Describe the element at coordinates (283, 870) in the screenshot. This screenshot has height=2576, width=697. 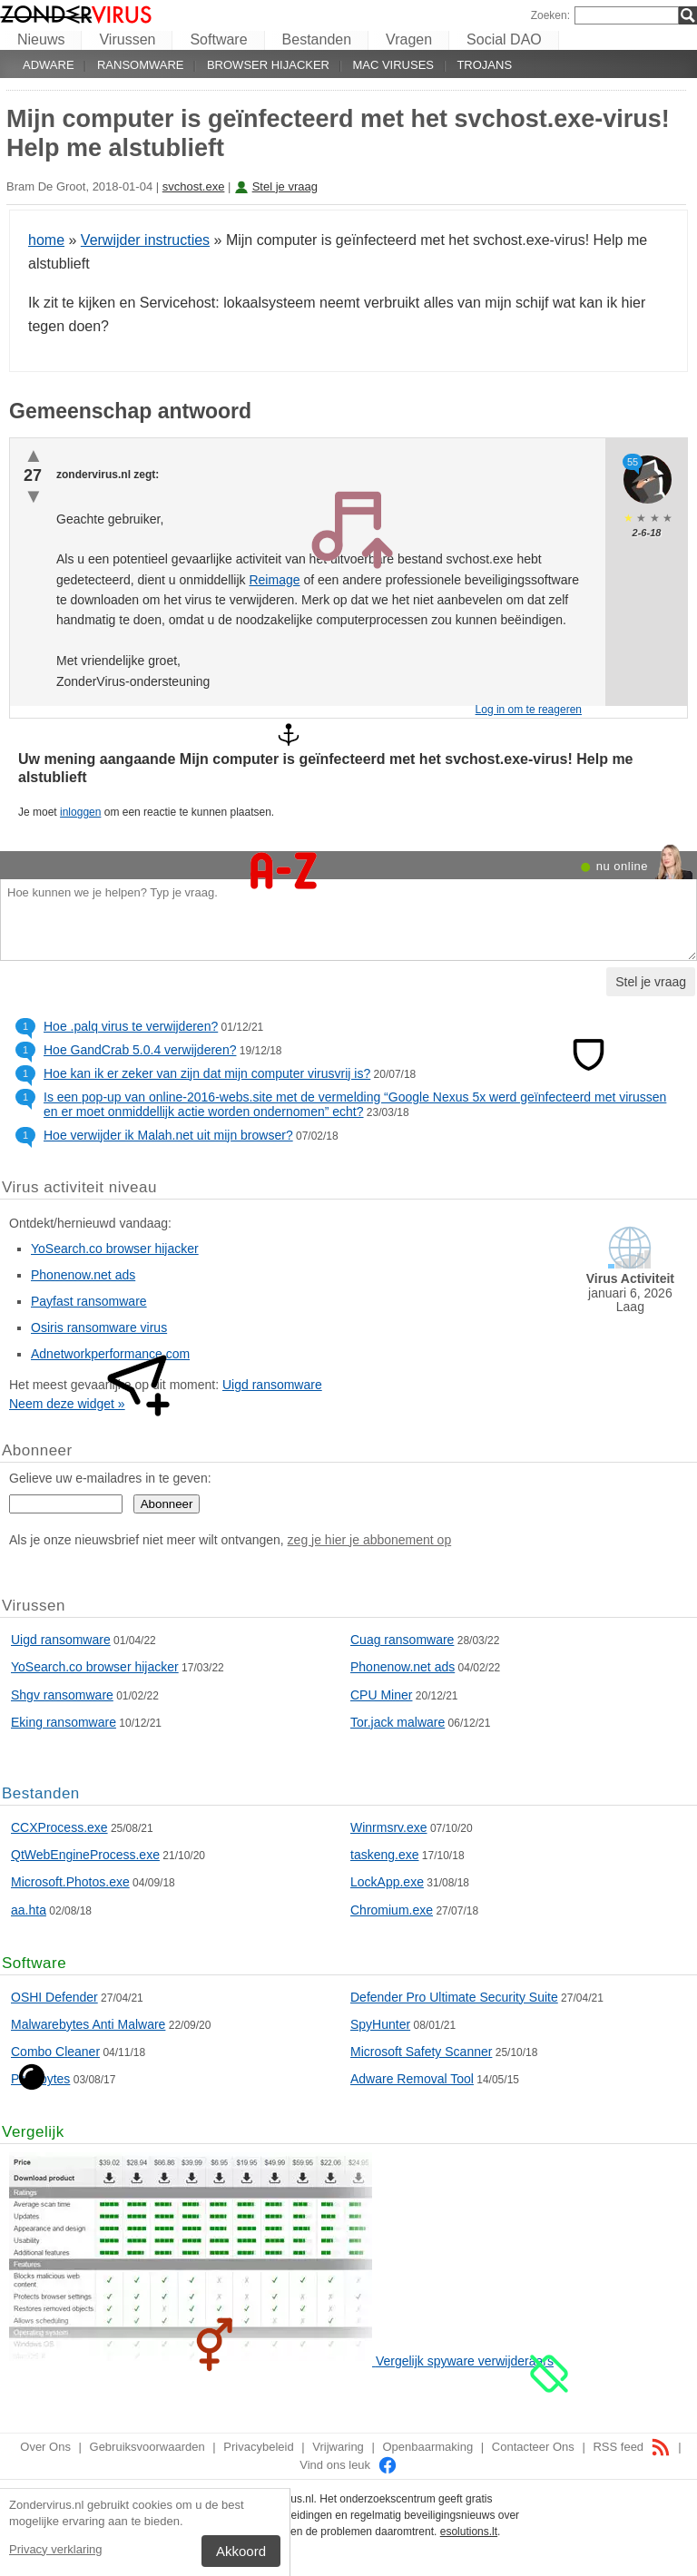
I see `sort items alphabetically from A to Z` at that location.